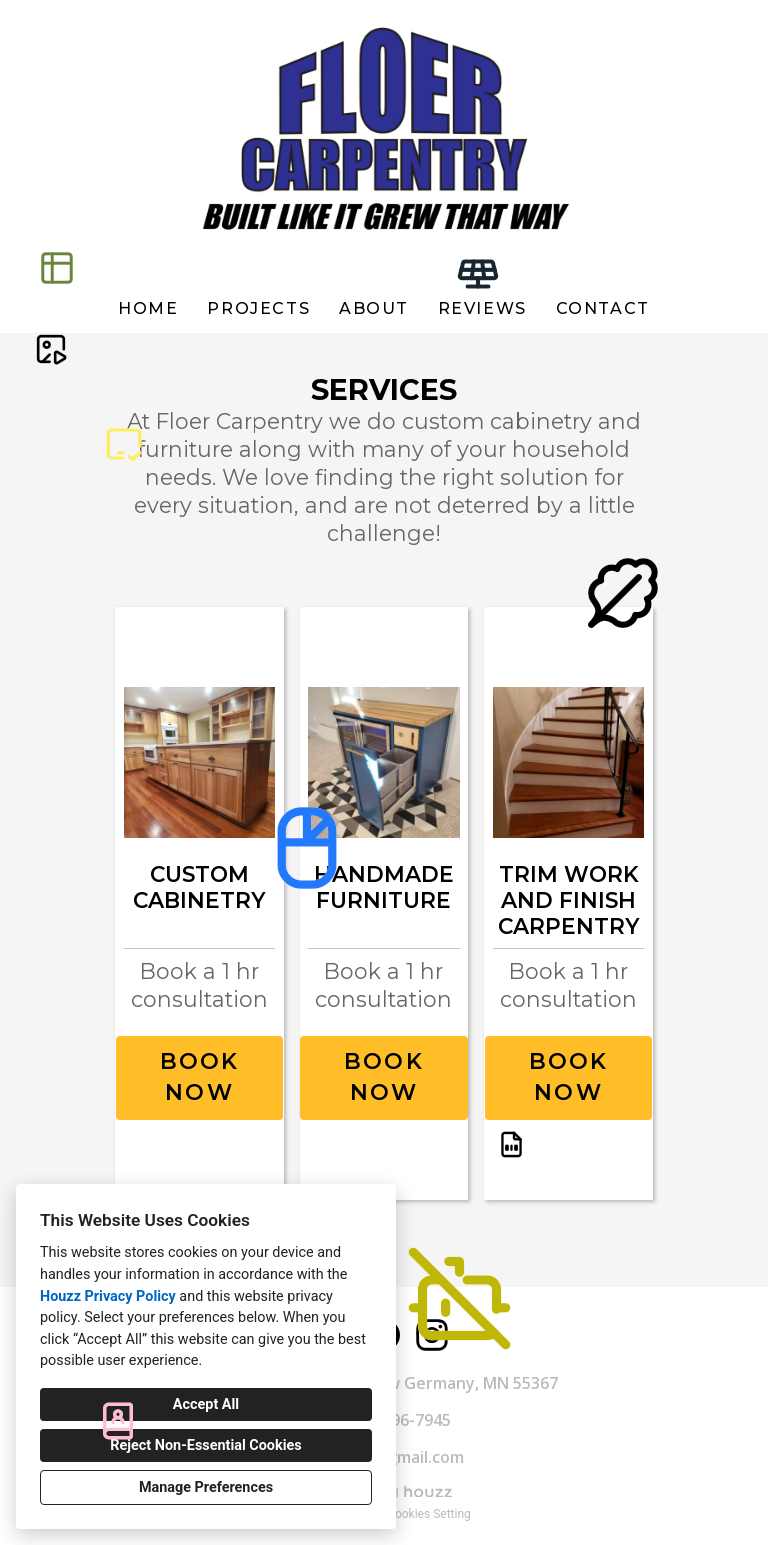 The image size is (768, 1545). What do you see at coordinates (51, 349) in the screenshot?
I see `play a slideshow or image gallery` at bounding box center [51, 349].